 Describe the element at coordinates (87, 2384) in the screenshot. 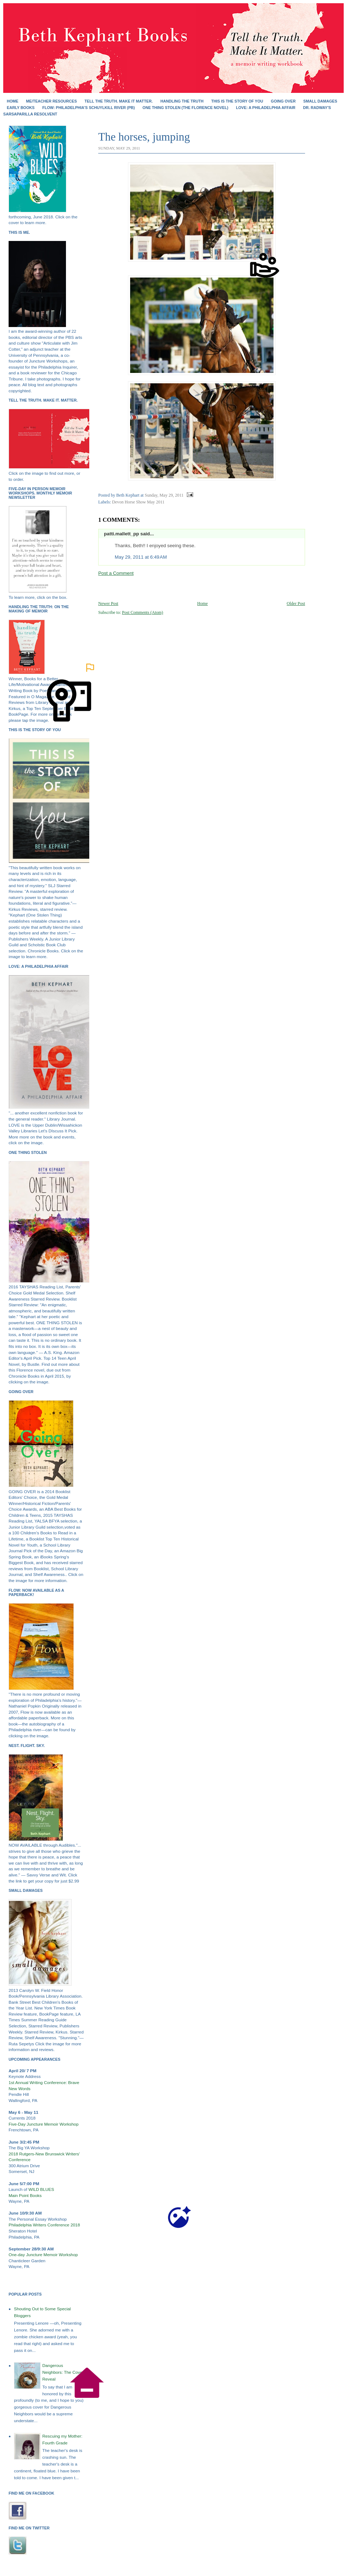

I see `navigate to home screen` at that location.